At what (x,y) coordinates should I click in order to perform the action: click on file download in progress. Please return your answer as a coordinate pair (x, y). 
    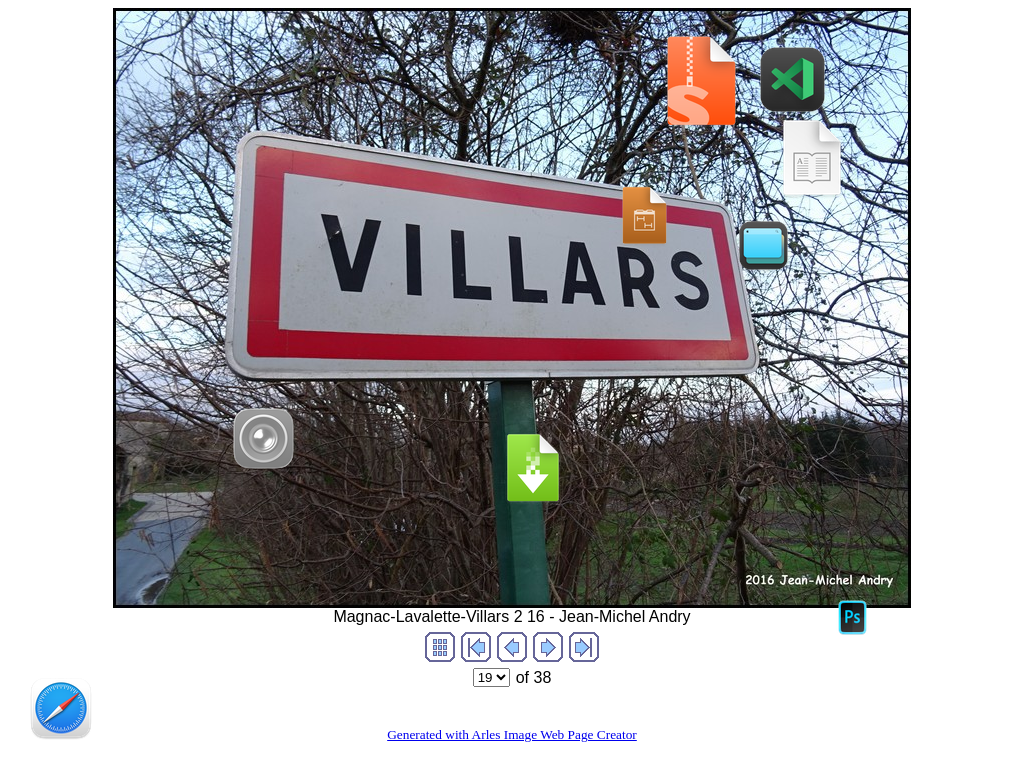
    Looking at the image, I should click on (533, 469).